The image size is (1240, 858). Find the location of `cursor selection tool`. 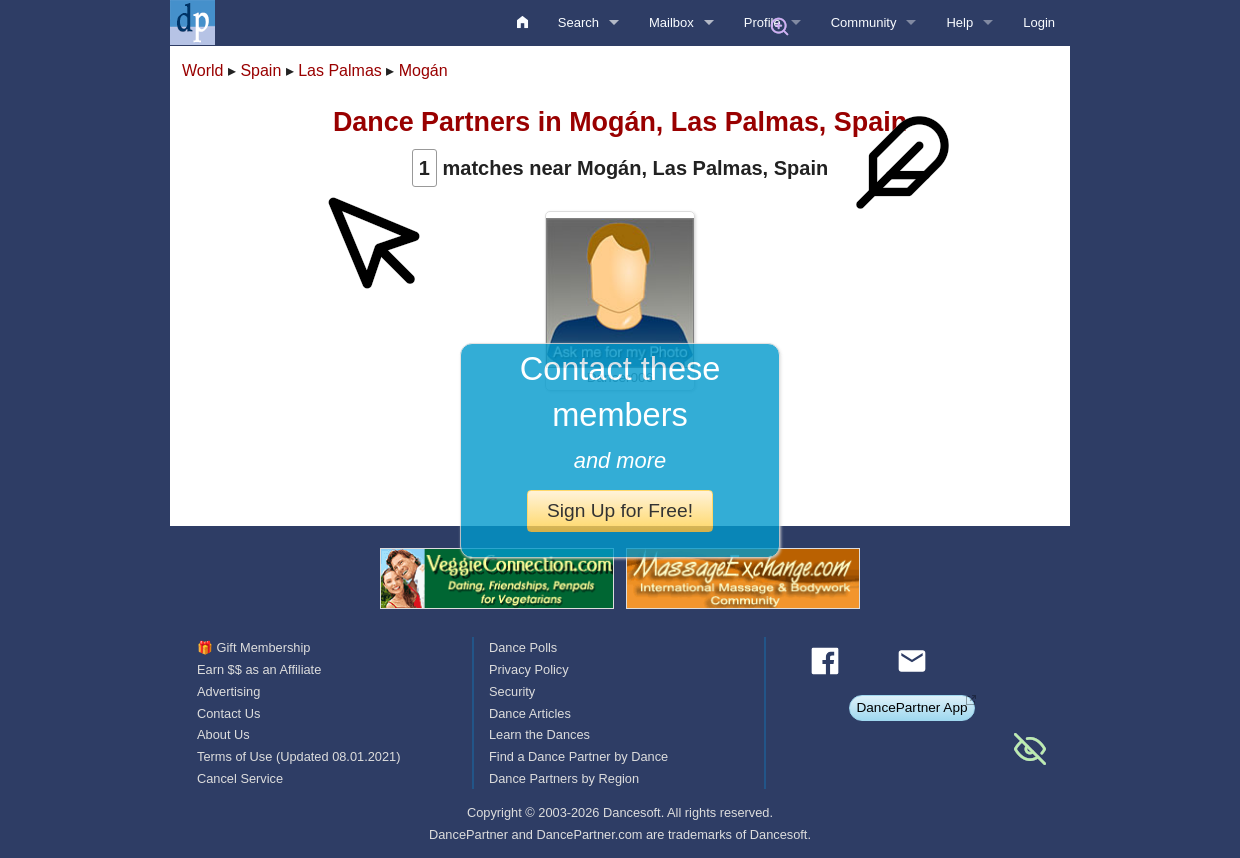

cursor selection tool is located at coordinates (376, 245).